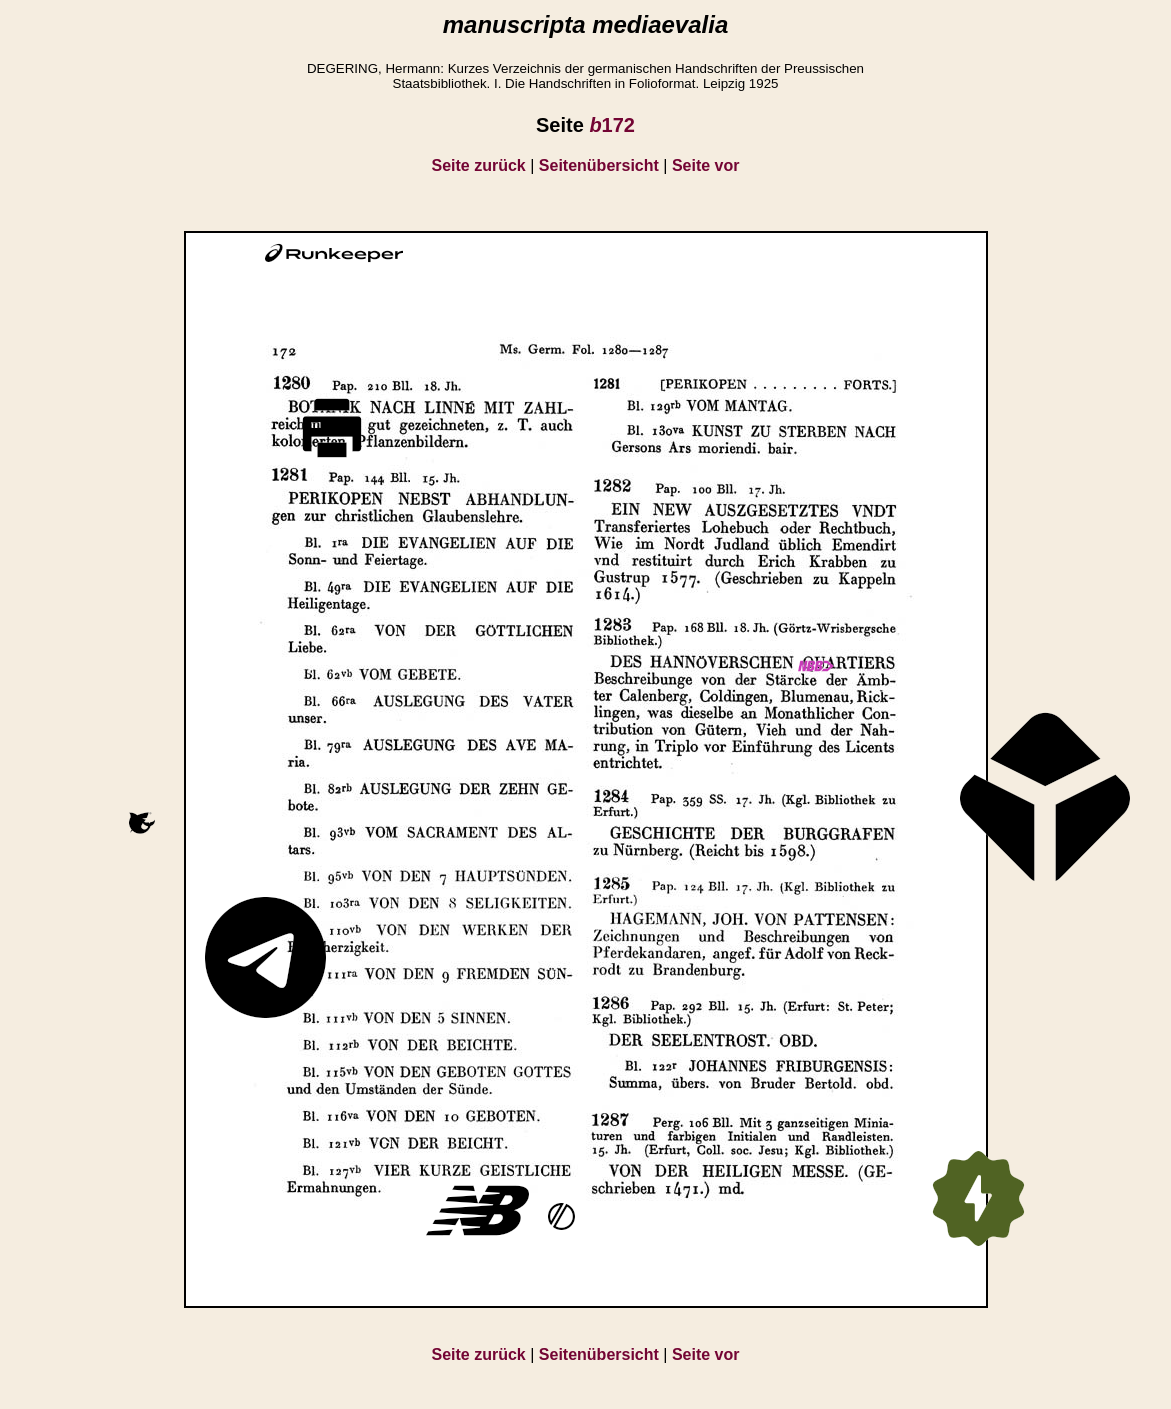 The image size is (1171, 1409). Describe the element at coordinates (1045, 797) in the screenshot. I see `blockchain.com logo` at that location.